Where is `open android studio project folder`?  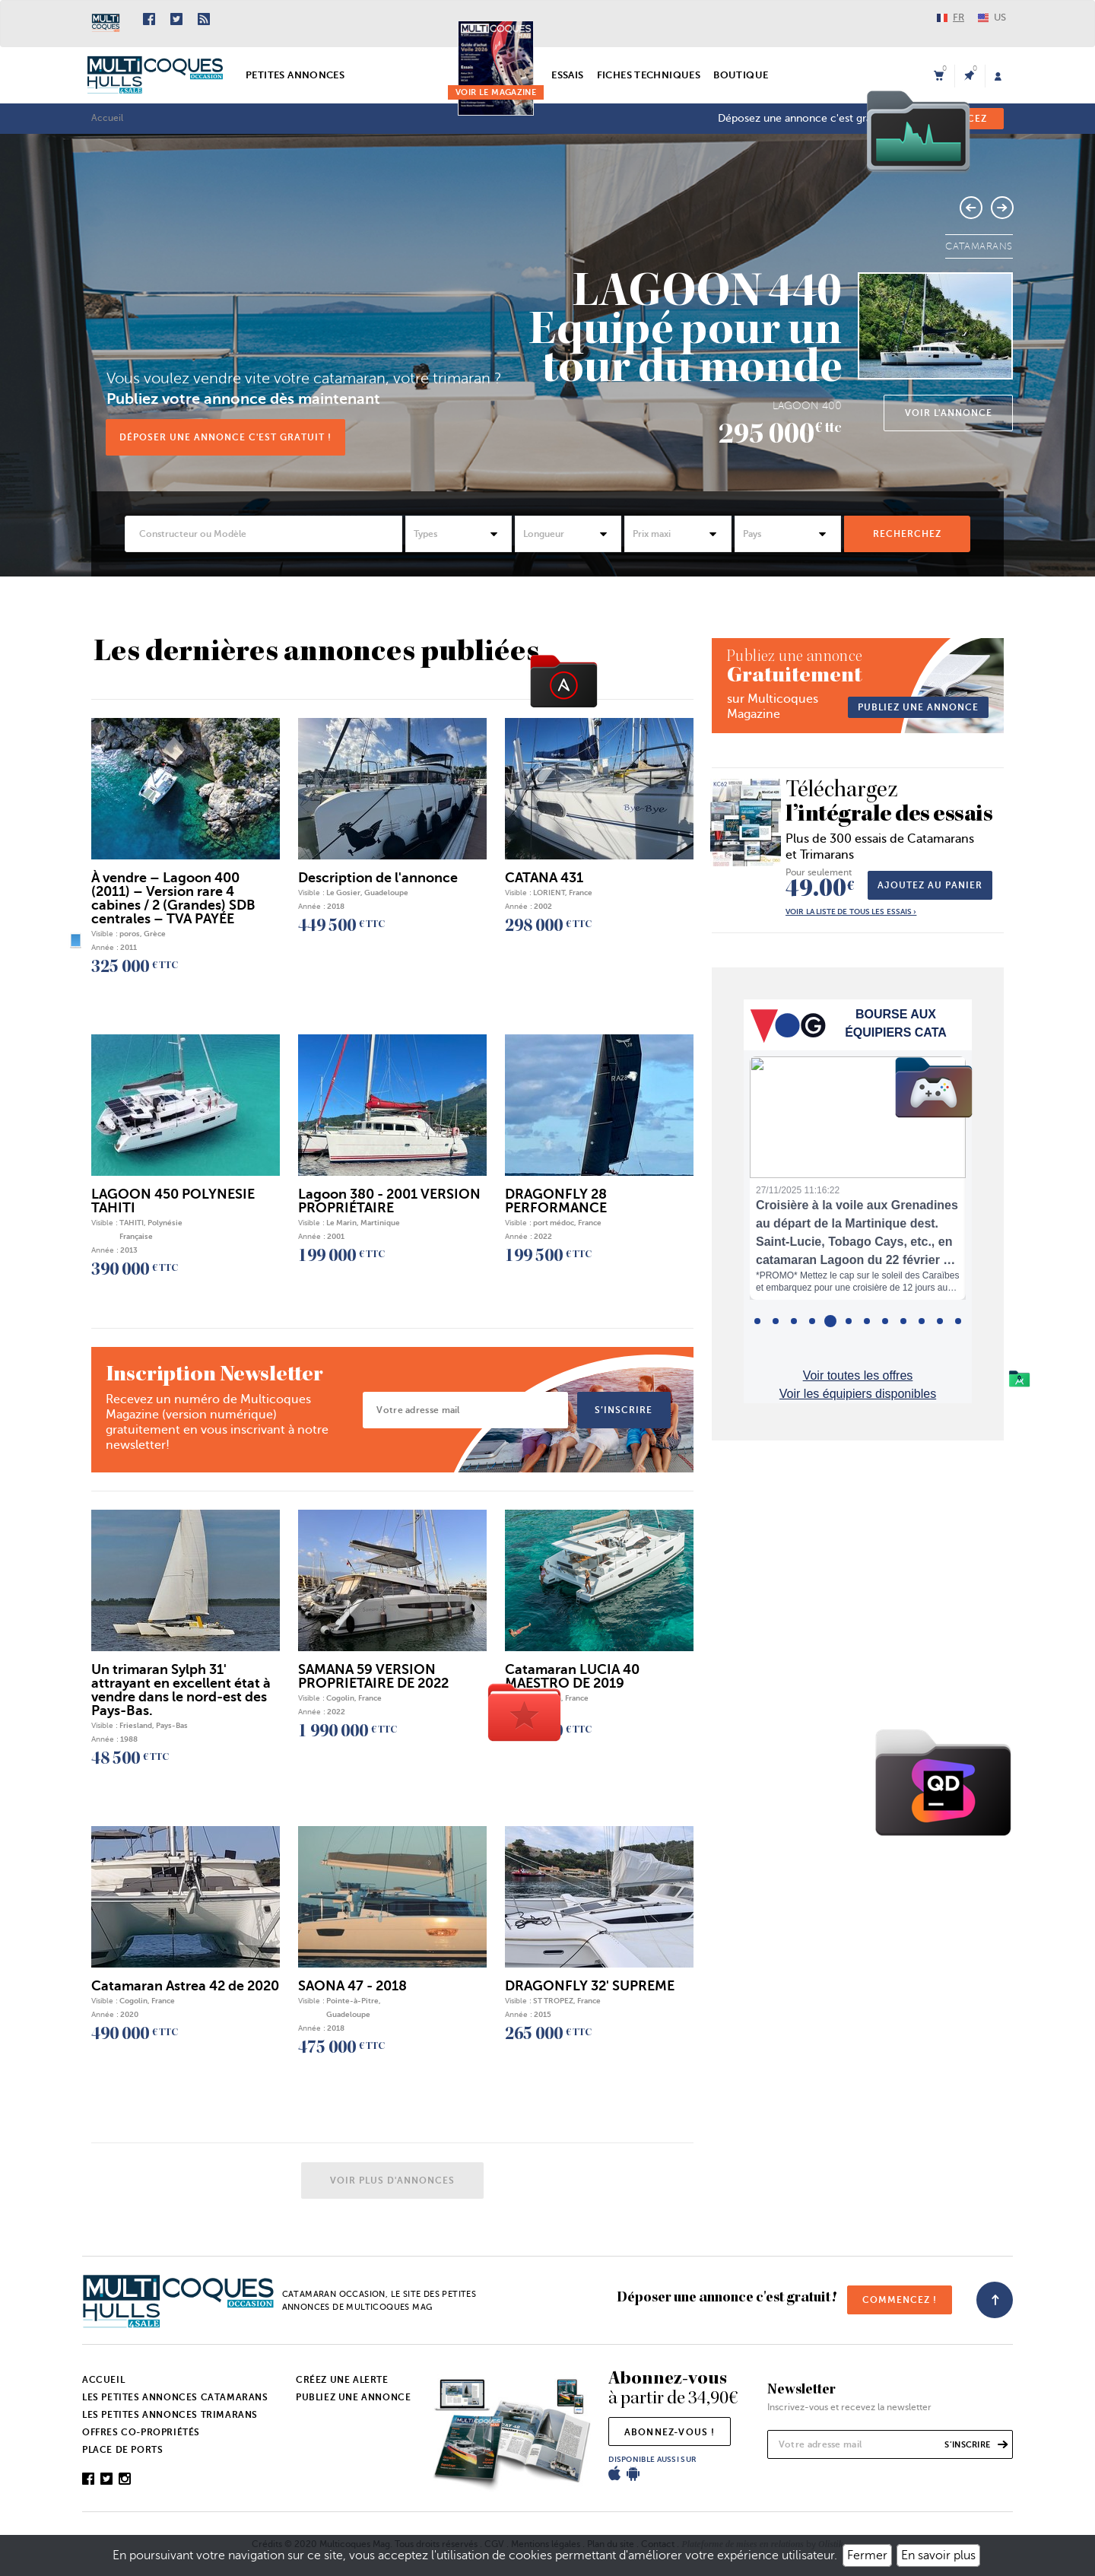
open android studio project folder is located at coordinates (1019, 1379).